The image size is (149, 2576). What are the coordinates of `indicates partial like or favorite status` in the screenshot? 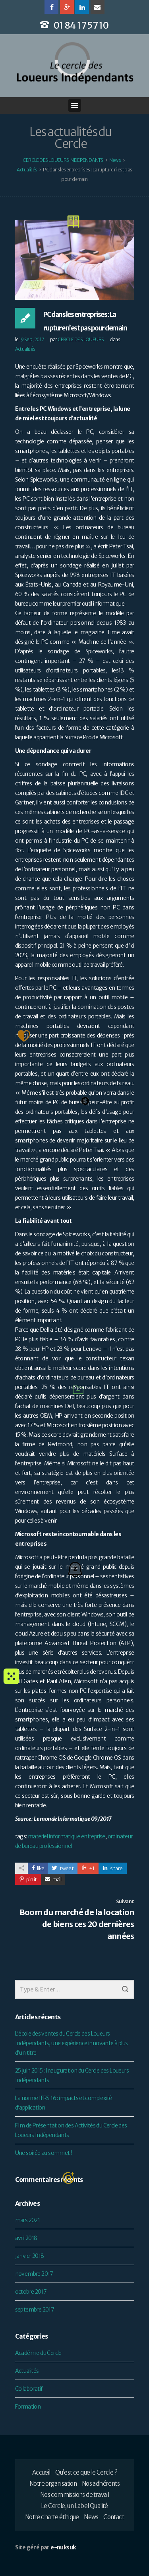 It's located at (24, 1036).